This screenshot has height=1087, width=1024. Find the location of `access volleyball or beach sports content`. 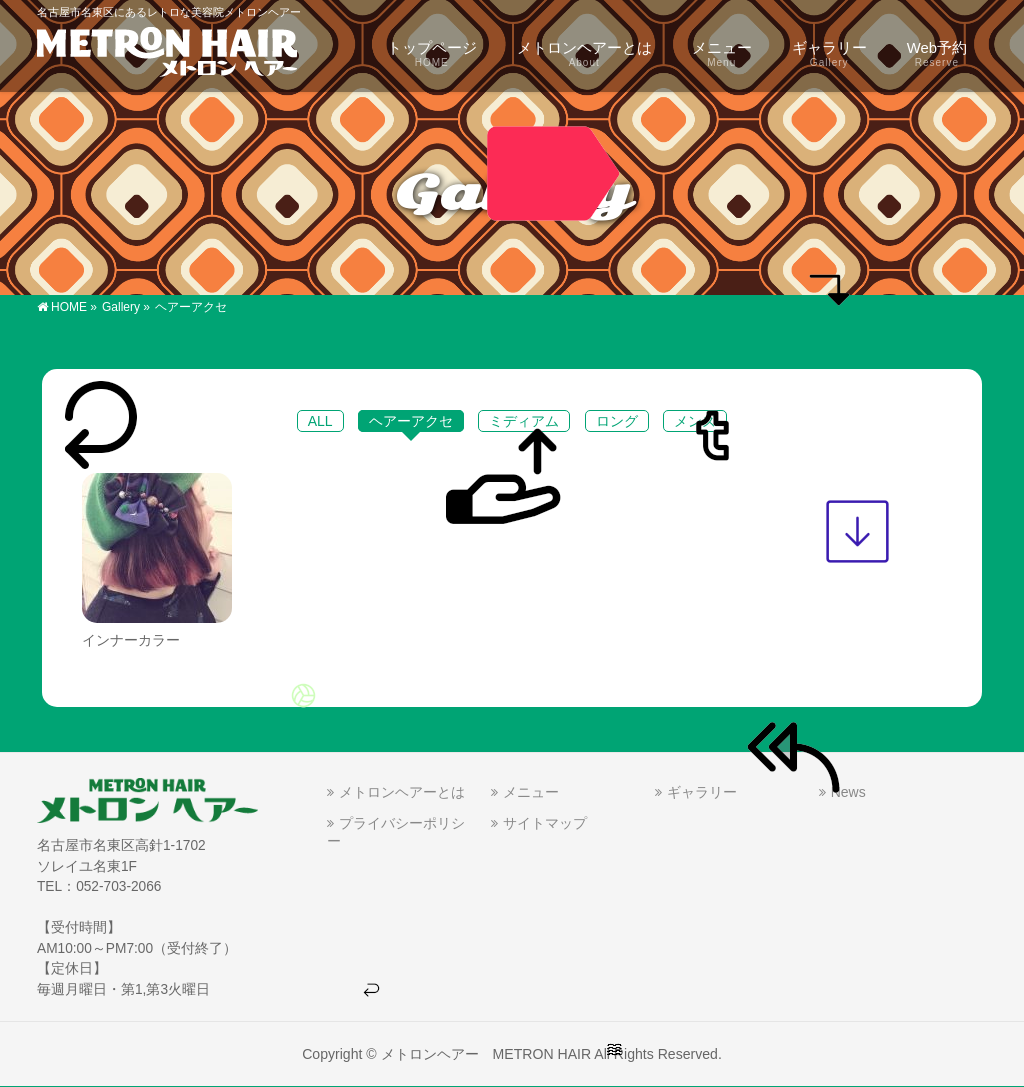

access volleyball or beach sports content is located at coordinates (303, 695).